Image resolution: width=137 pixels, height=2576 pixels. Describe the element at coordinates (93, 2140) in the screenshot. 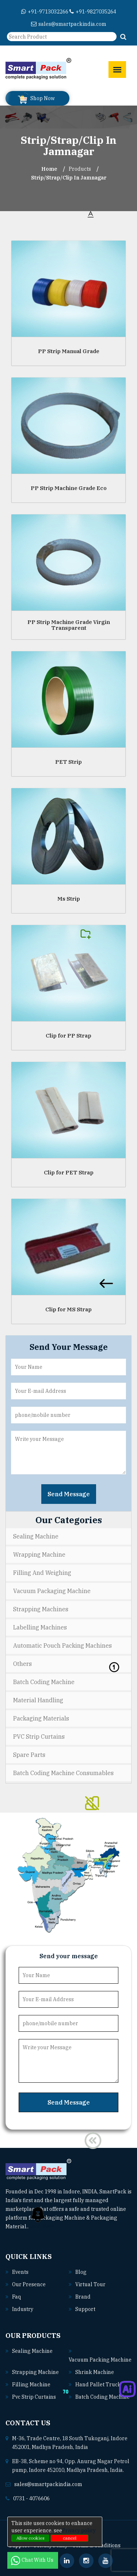

I see `go back to the previous section` at that location.